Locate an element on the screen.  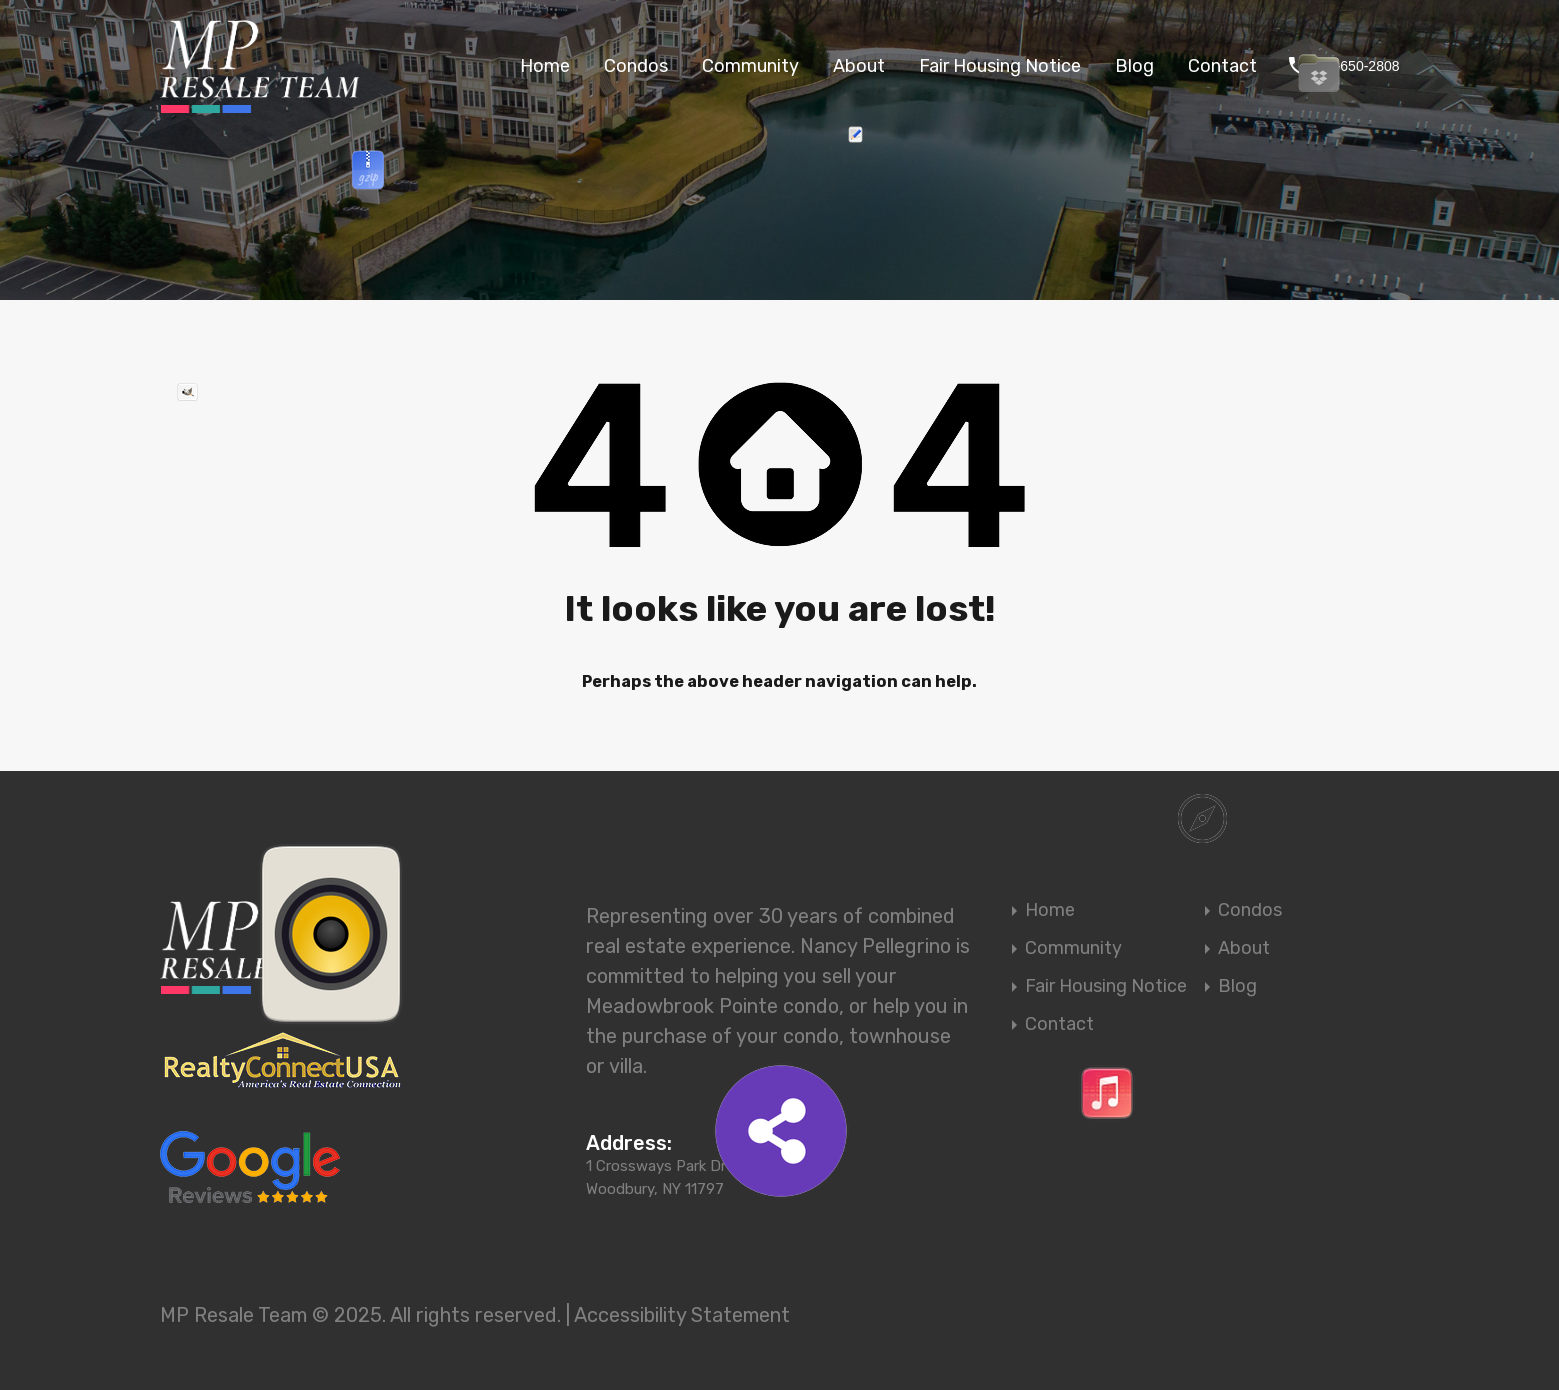
indicates a shared file or folder is located at coordinates (781, 1131).